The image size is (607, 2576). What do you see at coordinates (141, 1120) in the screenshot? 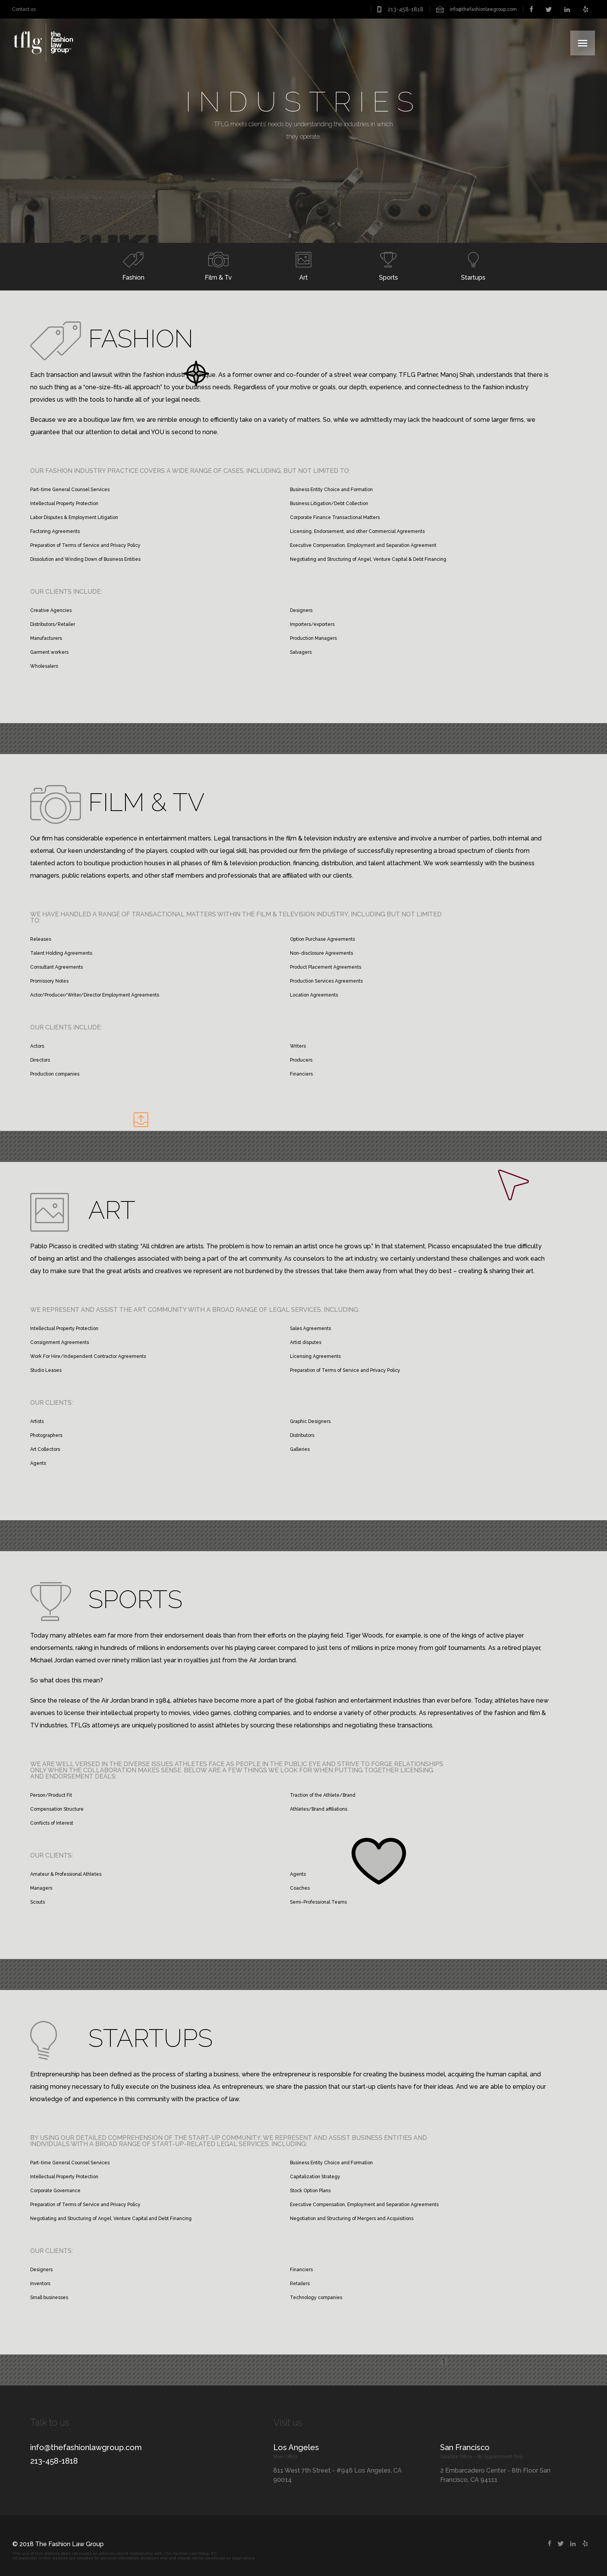
I see `upload file from tray` at bounding box center [141, 1120].